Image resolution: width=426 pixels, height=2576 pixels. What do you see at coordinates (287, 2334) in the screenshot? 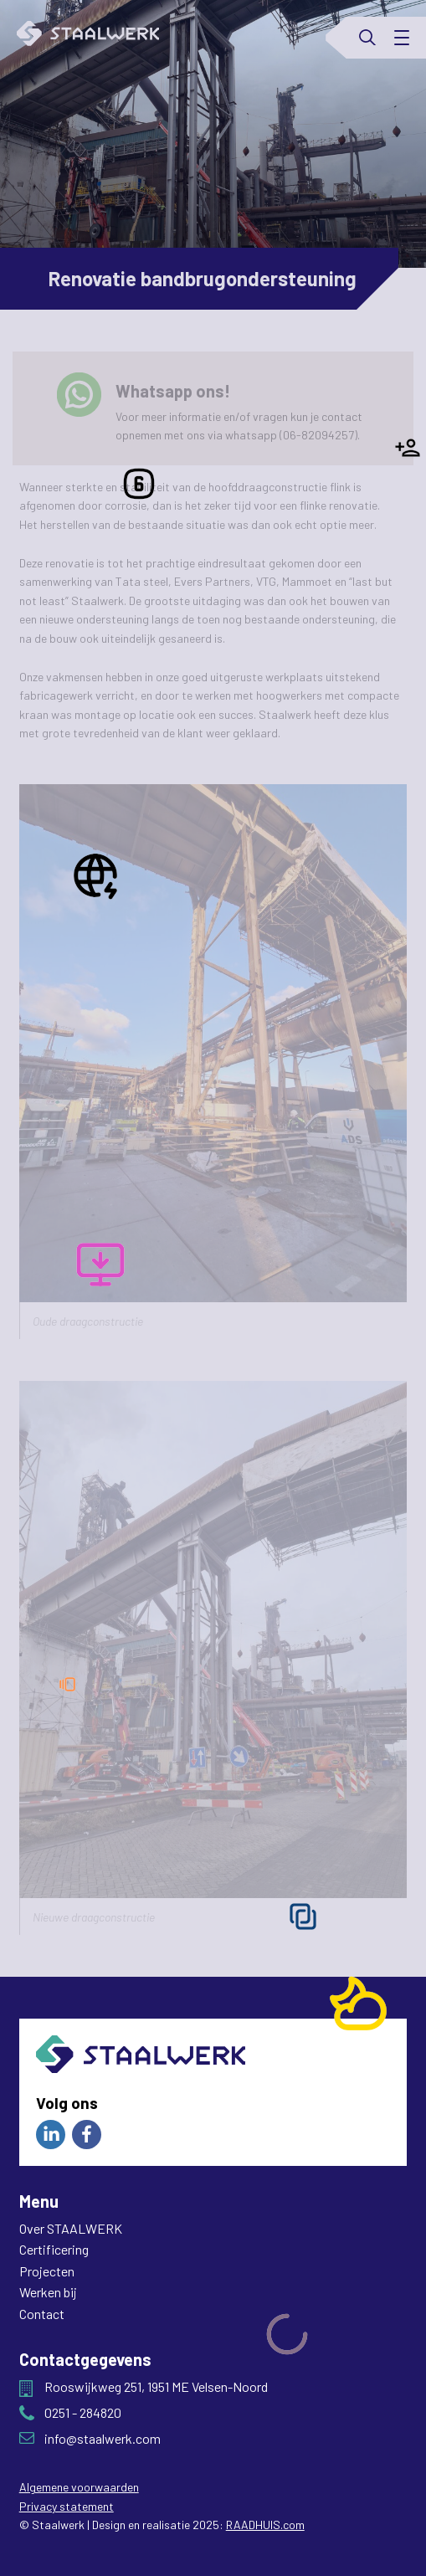
I see `loading content in progress` at bounding box center [287, 2334].